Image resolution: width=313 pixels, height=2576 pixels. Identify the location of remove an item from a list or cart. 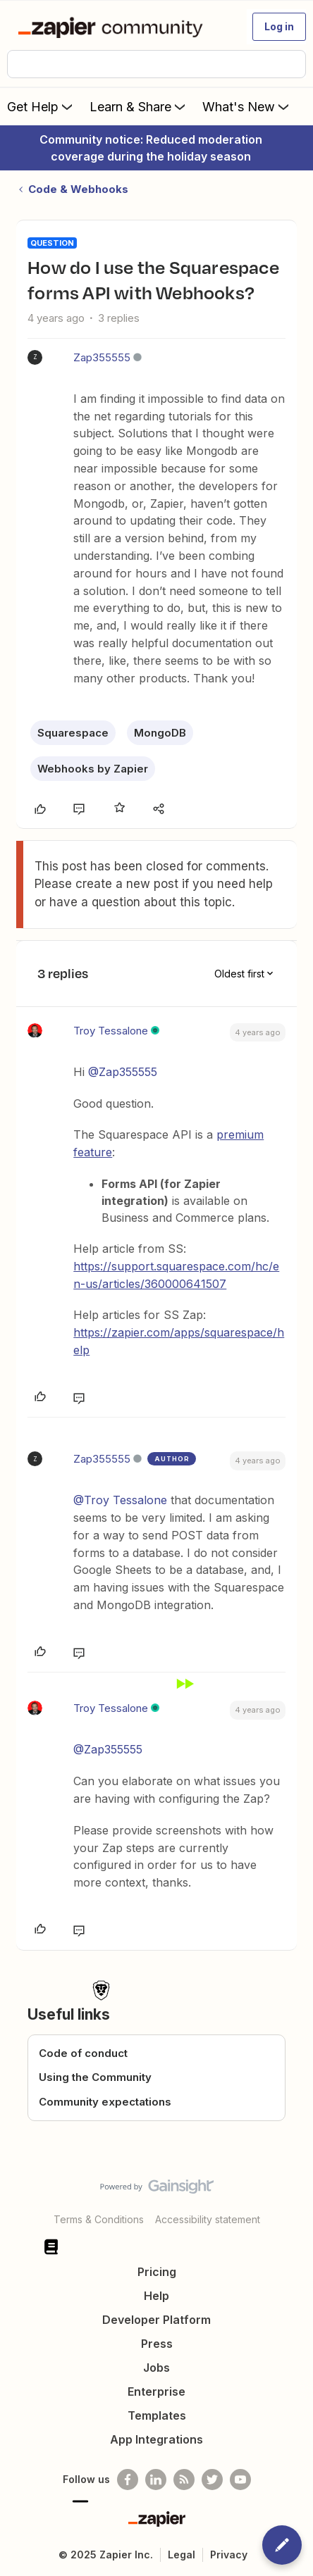
(80, 2501).